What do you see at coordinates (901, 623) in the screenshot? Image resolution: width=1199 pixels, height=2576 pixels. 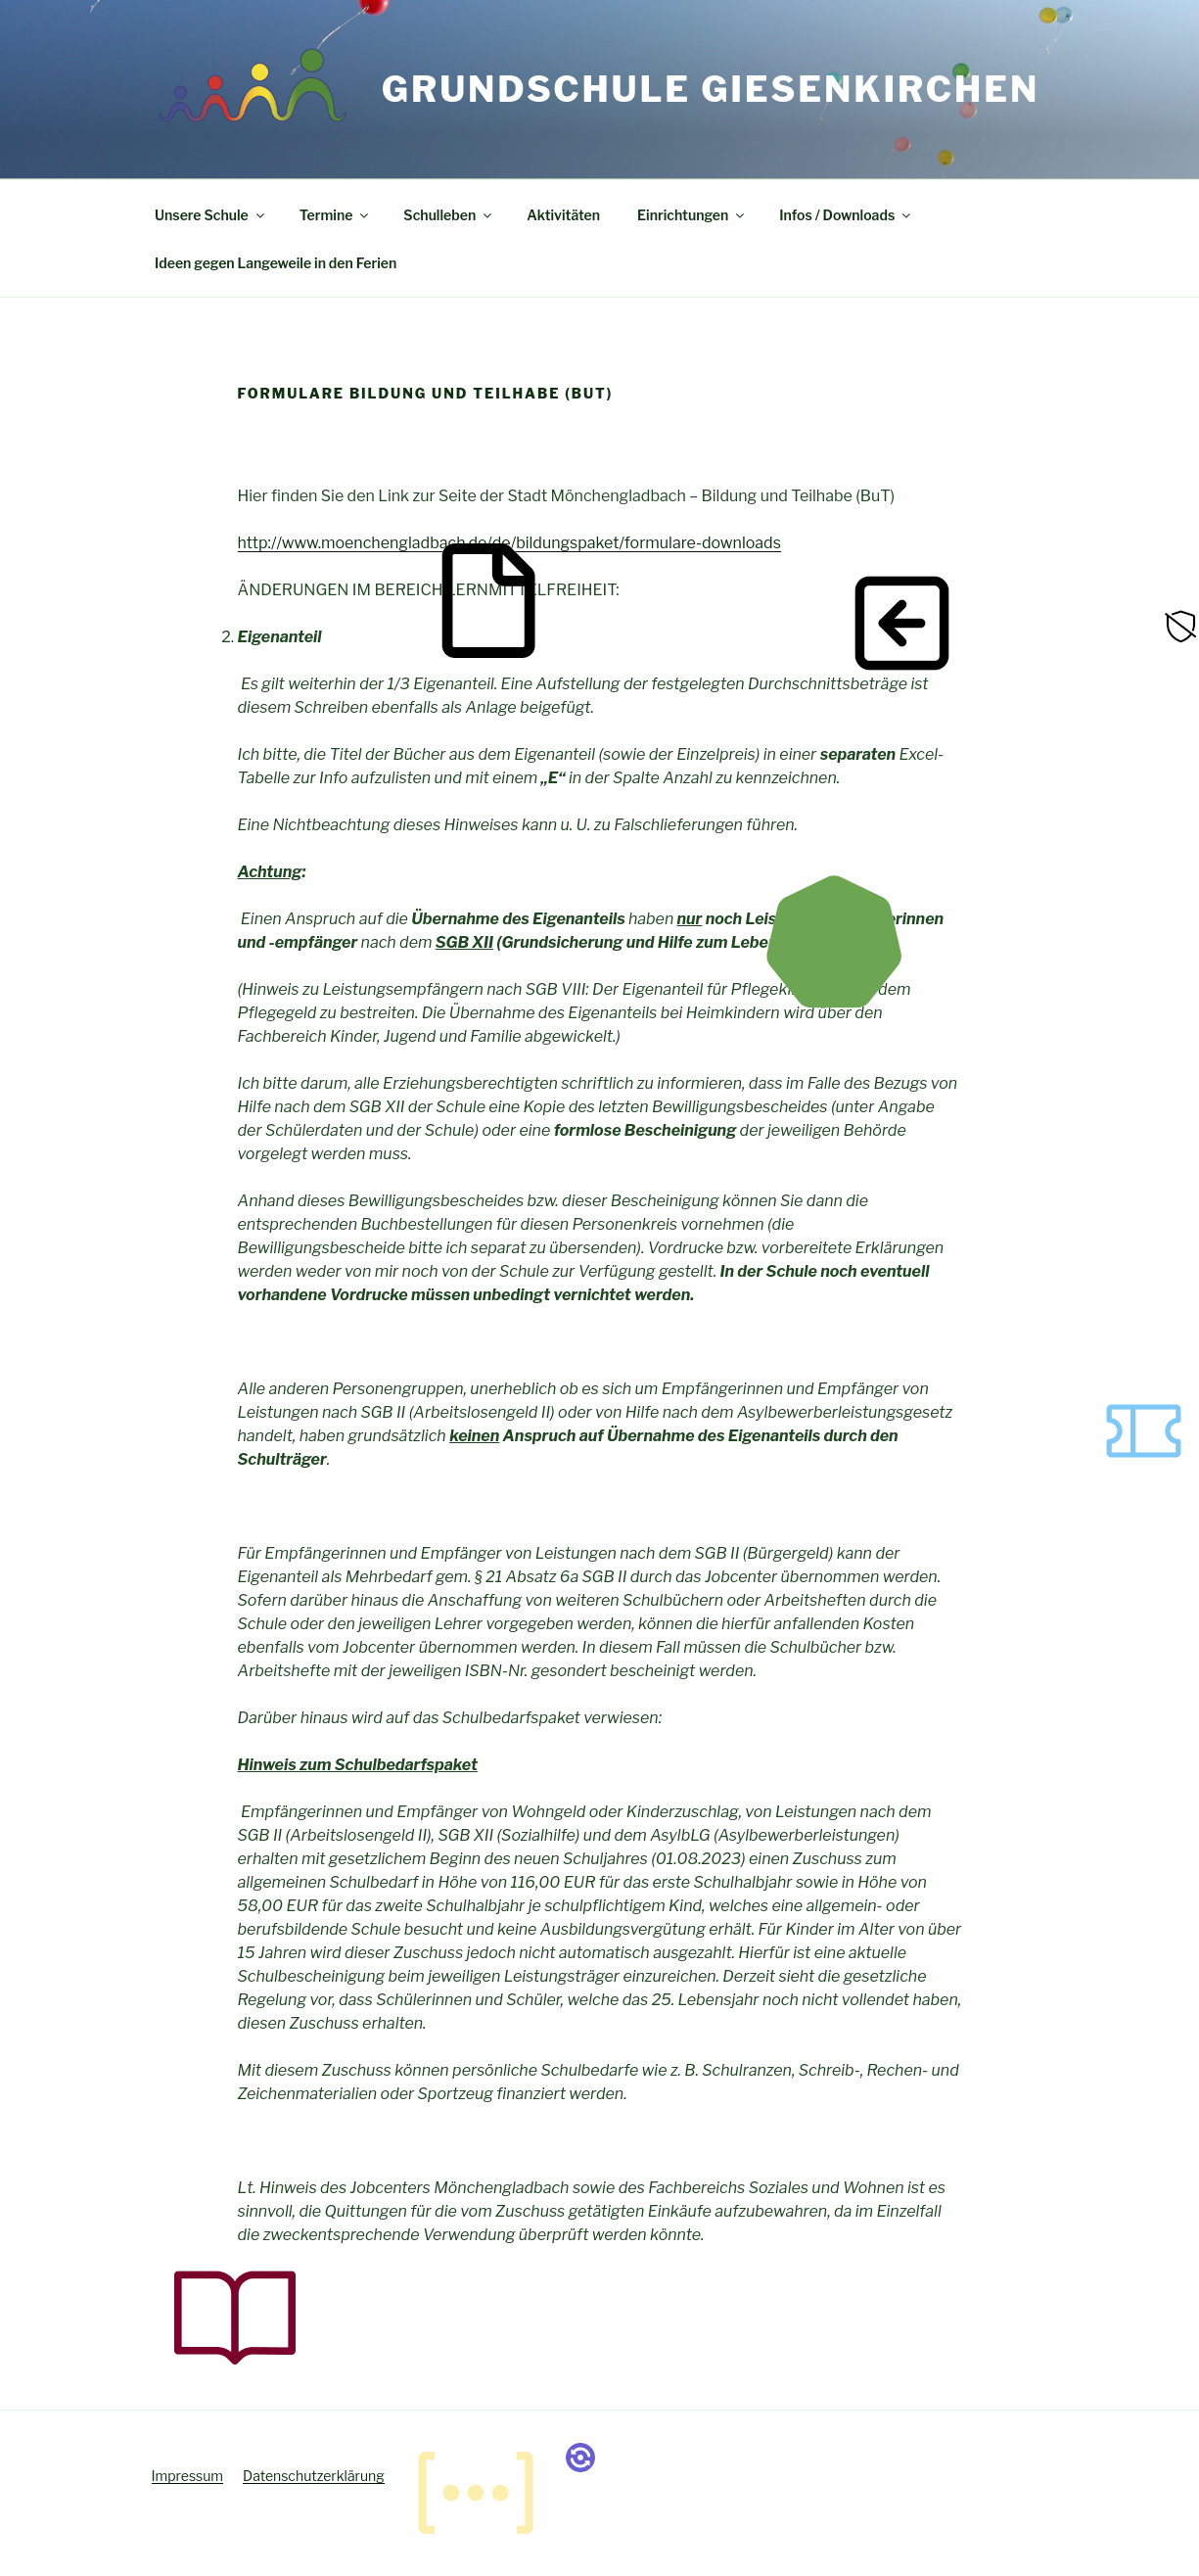 I see `go back to the previous screen` at bounding box center [901, 623].